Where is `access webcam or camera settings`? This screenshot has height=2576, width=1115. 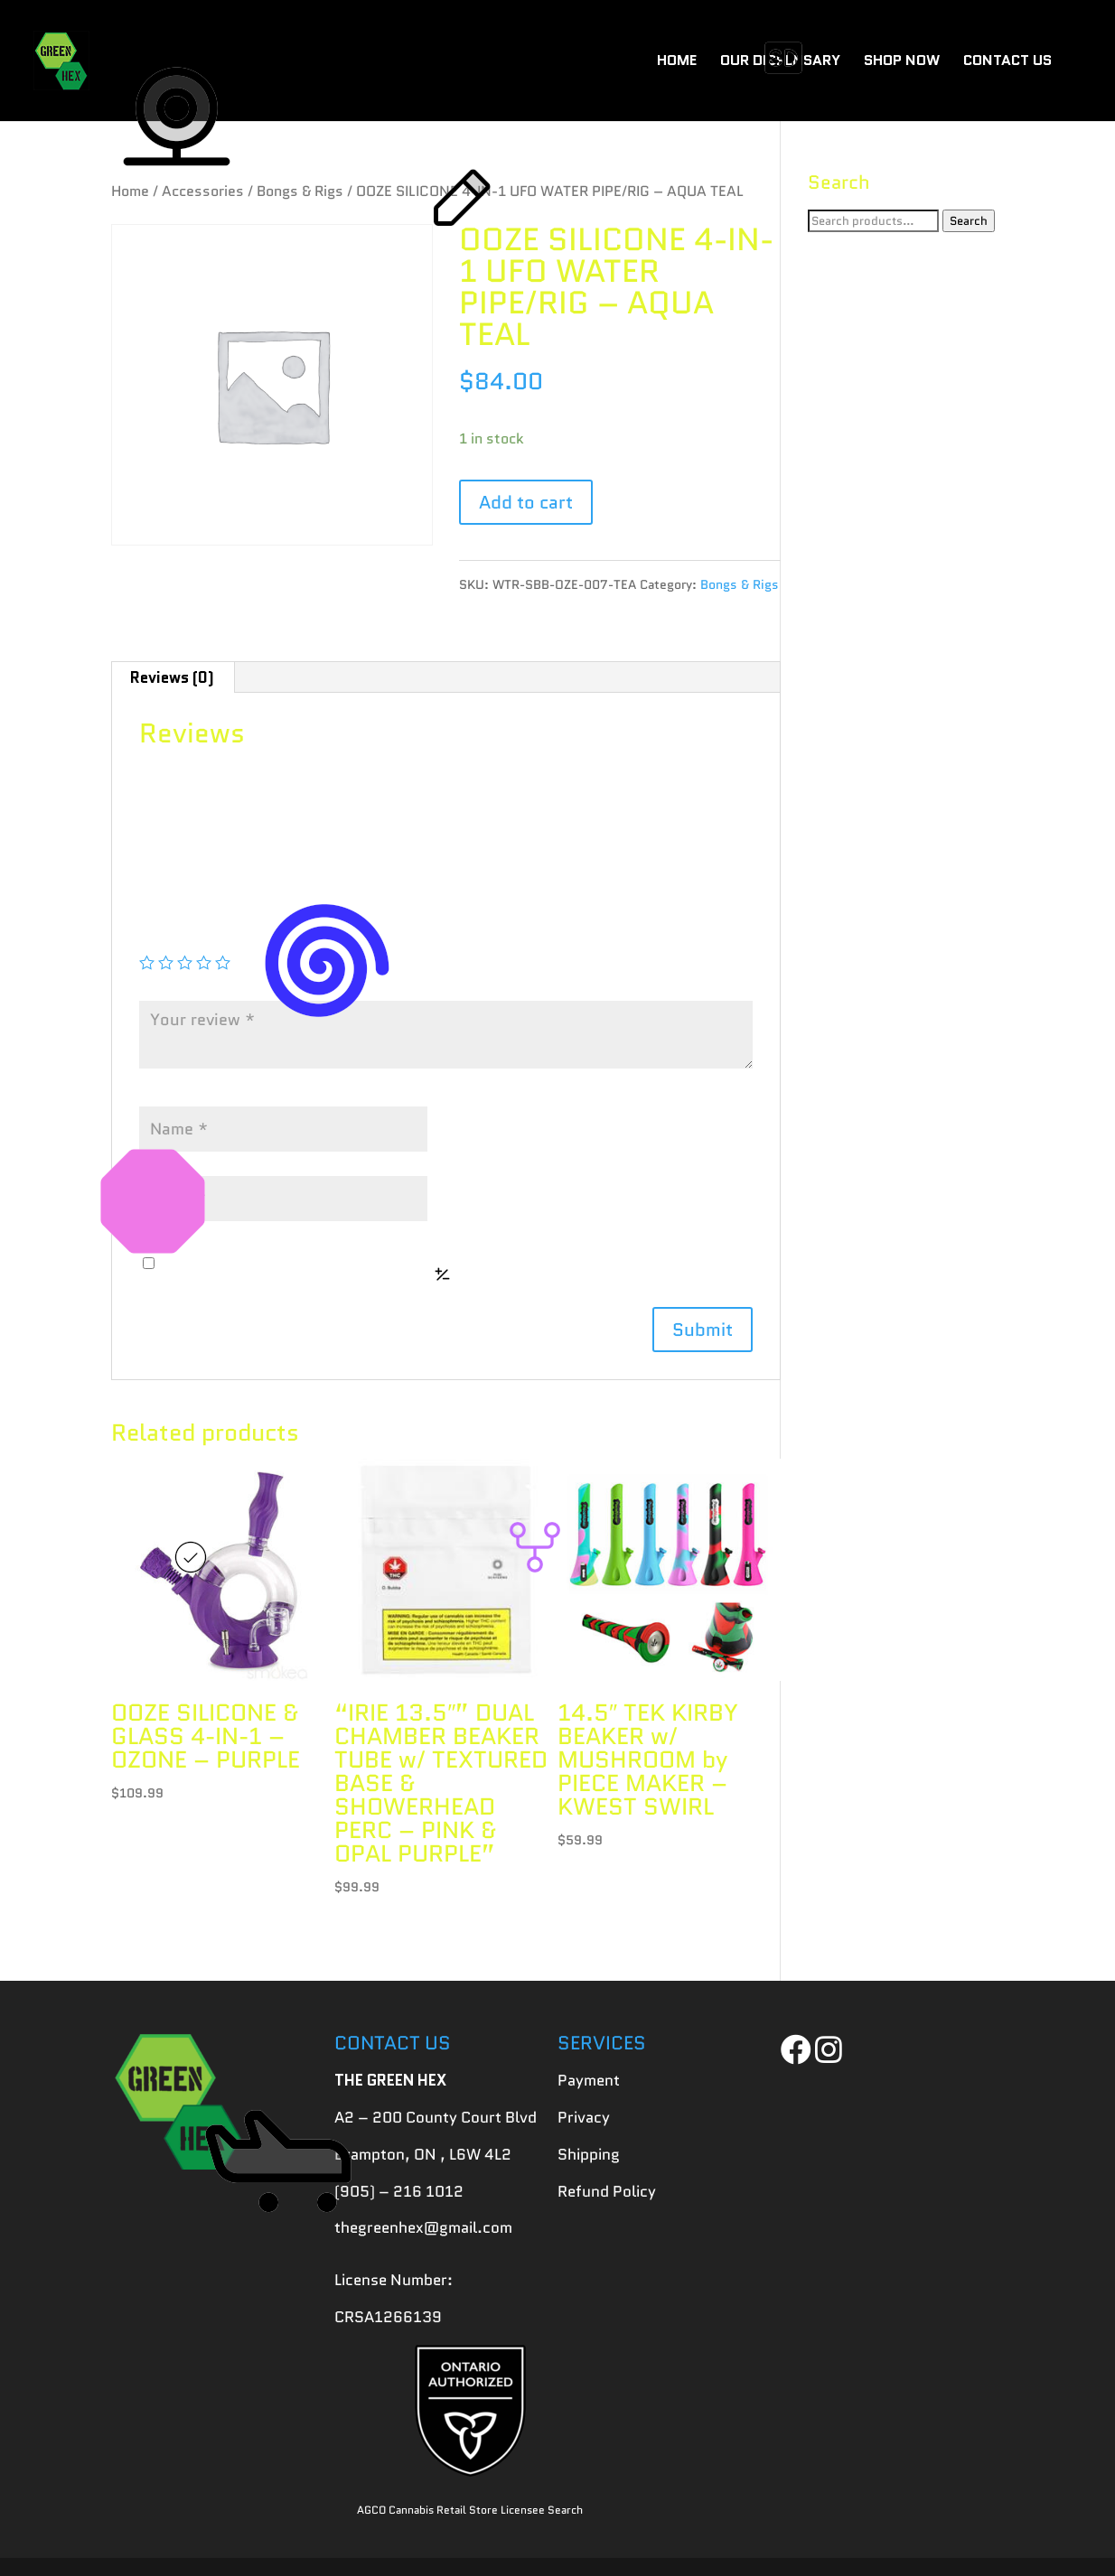 access webcam or camera settings is located at coordinates (176, 120).